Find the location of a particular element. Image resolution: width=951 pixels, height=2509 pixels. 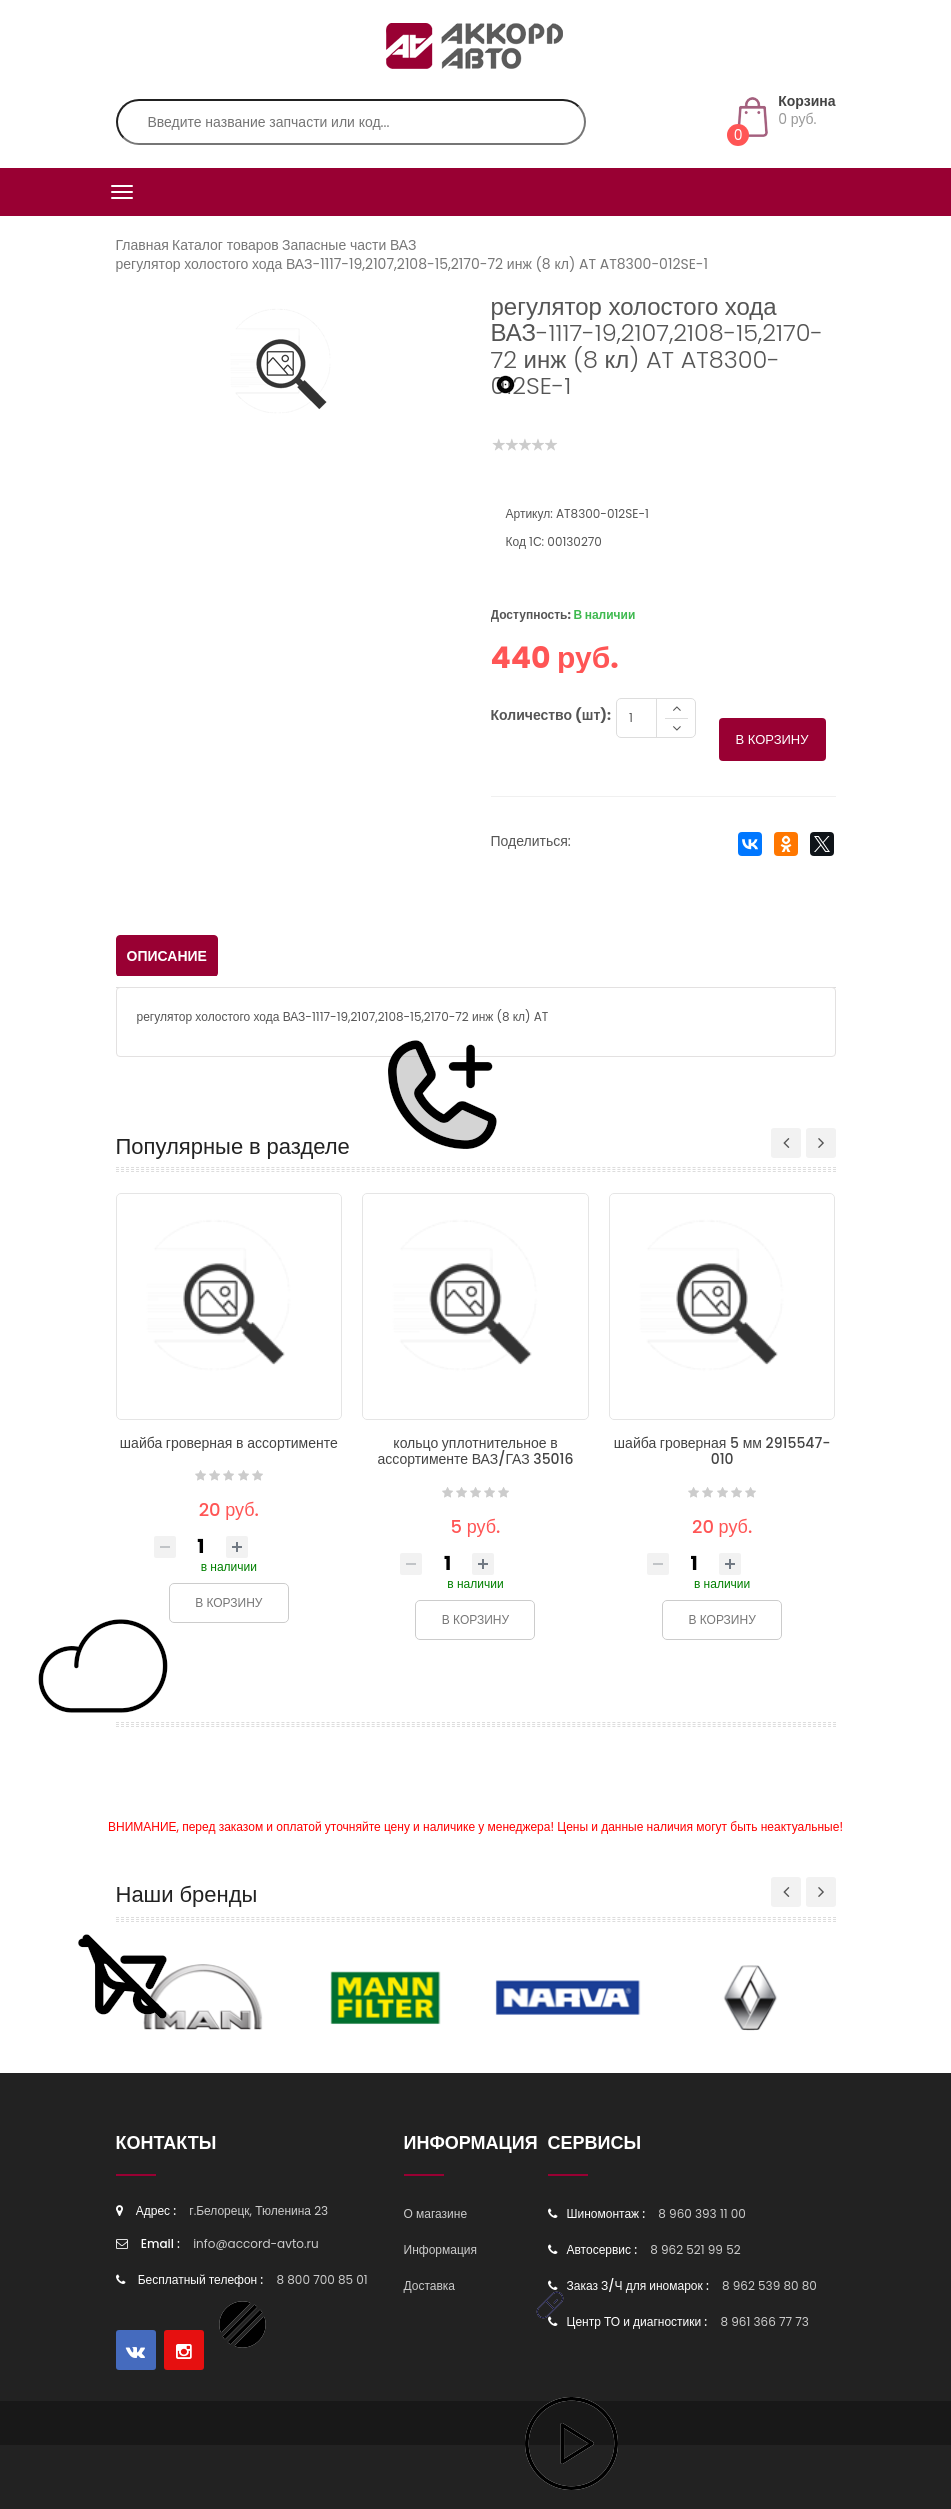

access medication reminders or health tracking is located at coordinates (550, 2305).